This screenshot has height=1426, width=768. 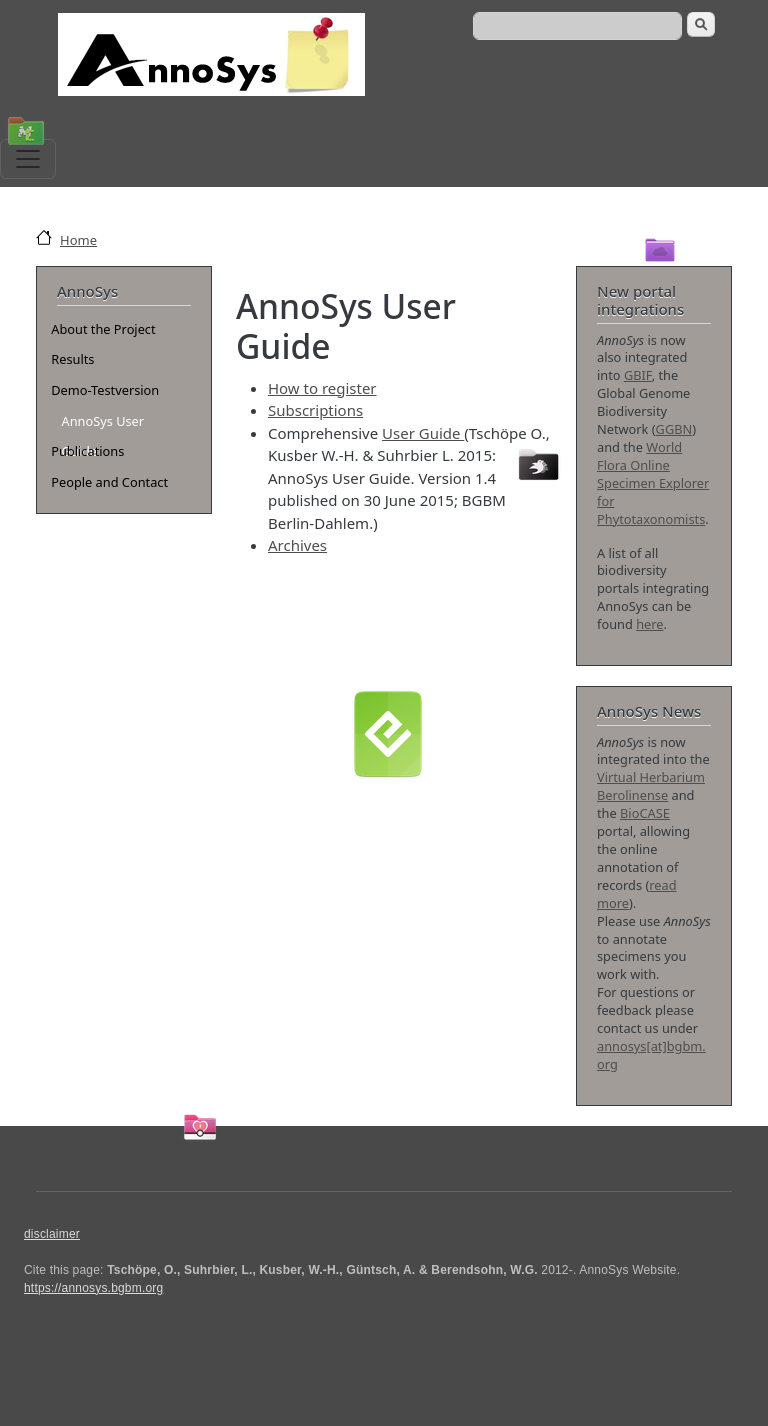 I want to click on access cloud-synced files and folders, so click(x=660, y=250).